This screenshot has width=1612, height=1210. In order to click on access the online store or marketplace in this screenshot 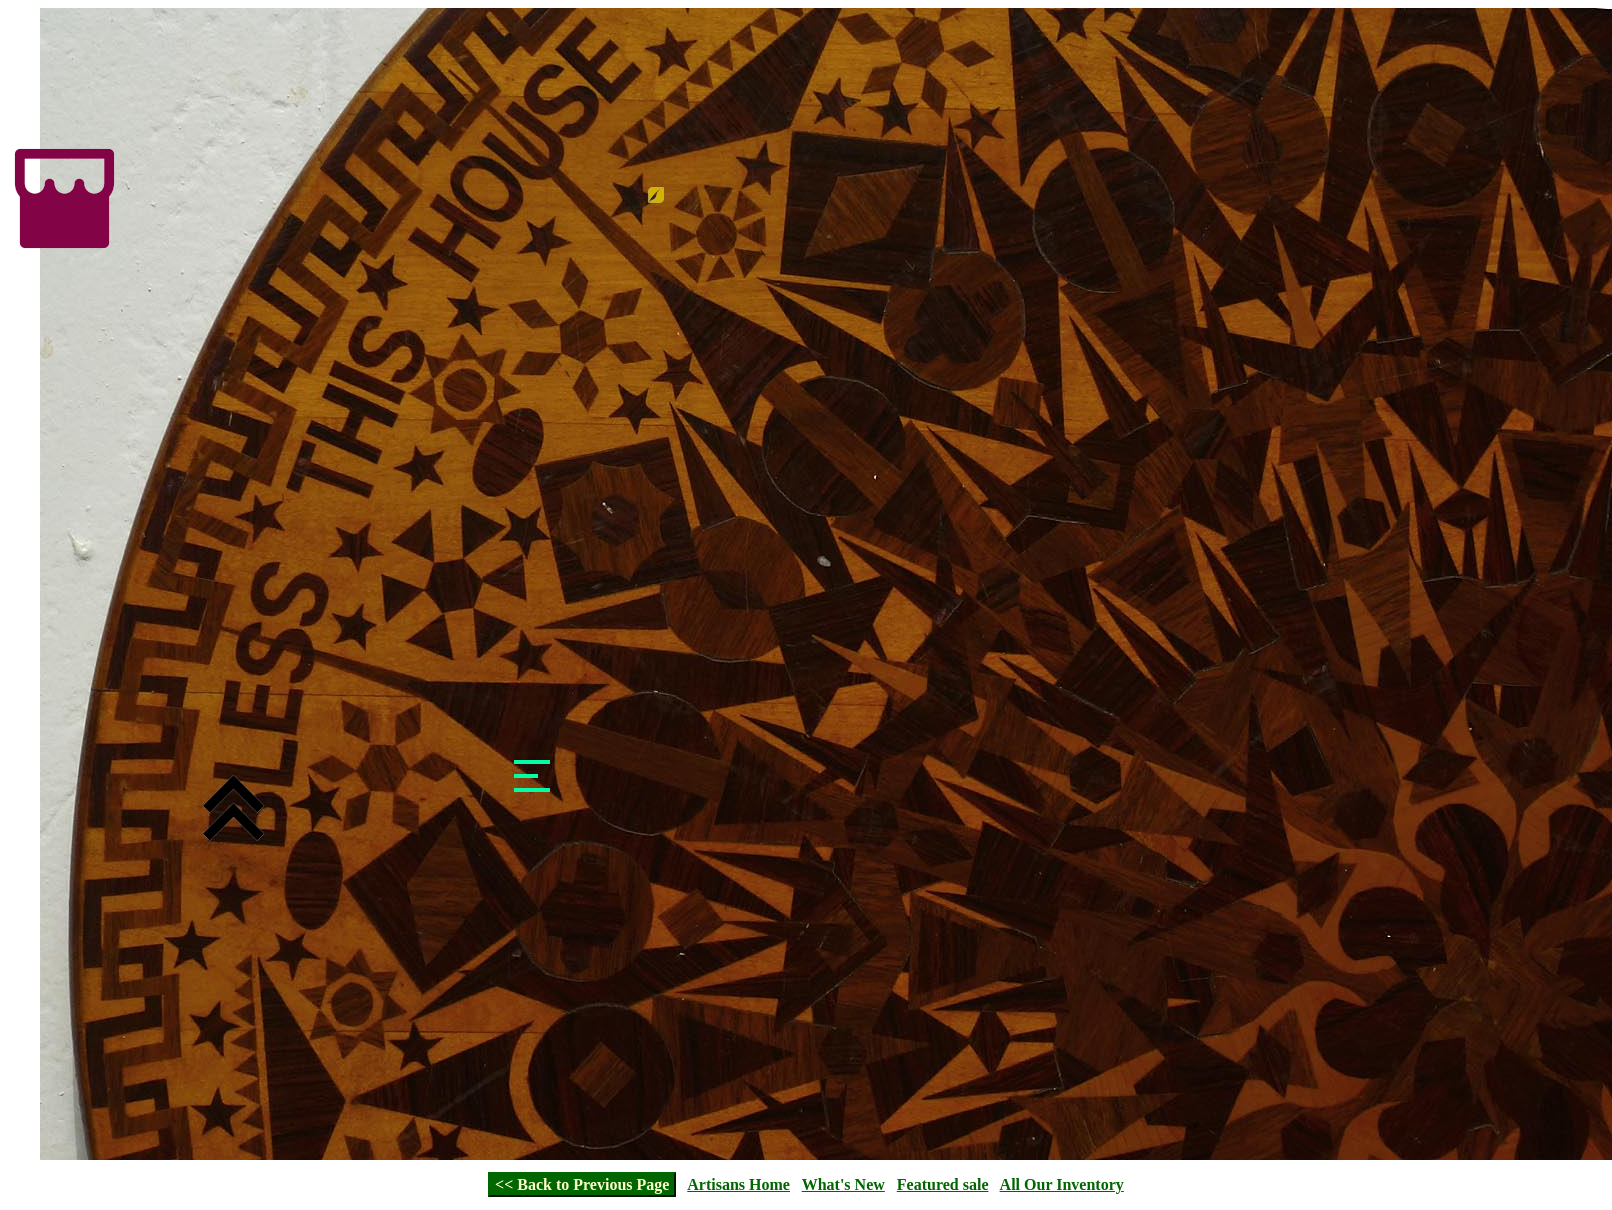, I will do `click(64, 198)`.